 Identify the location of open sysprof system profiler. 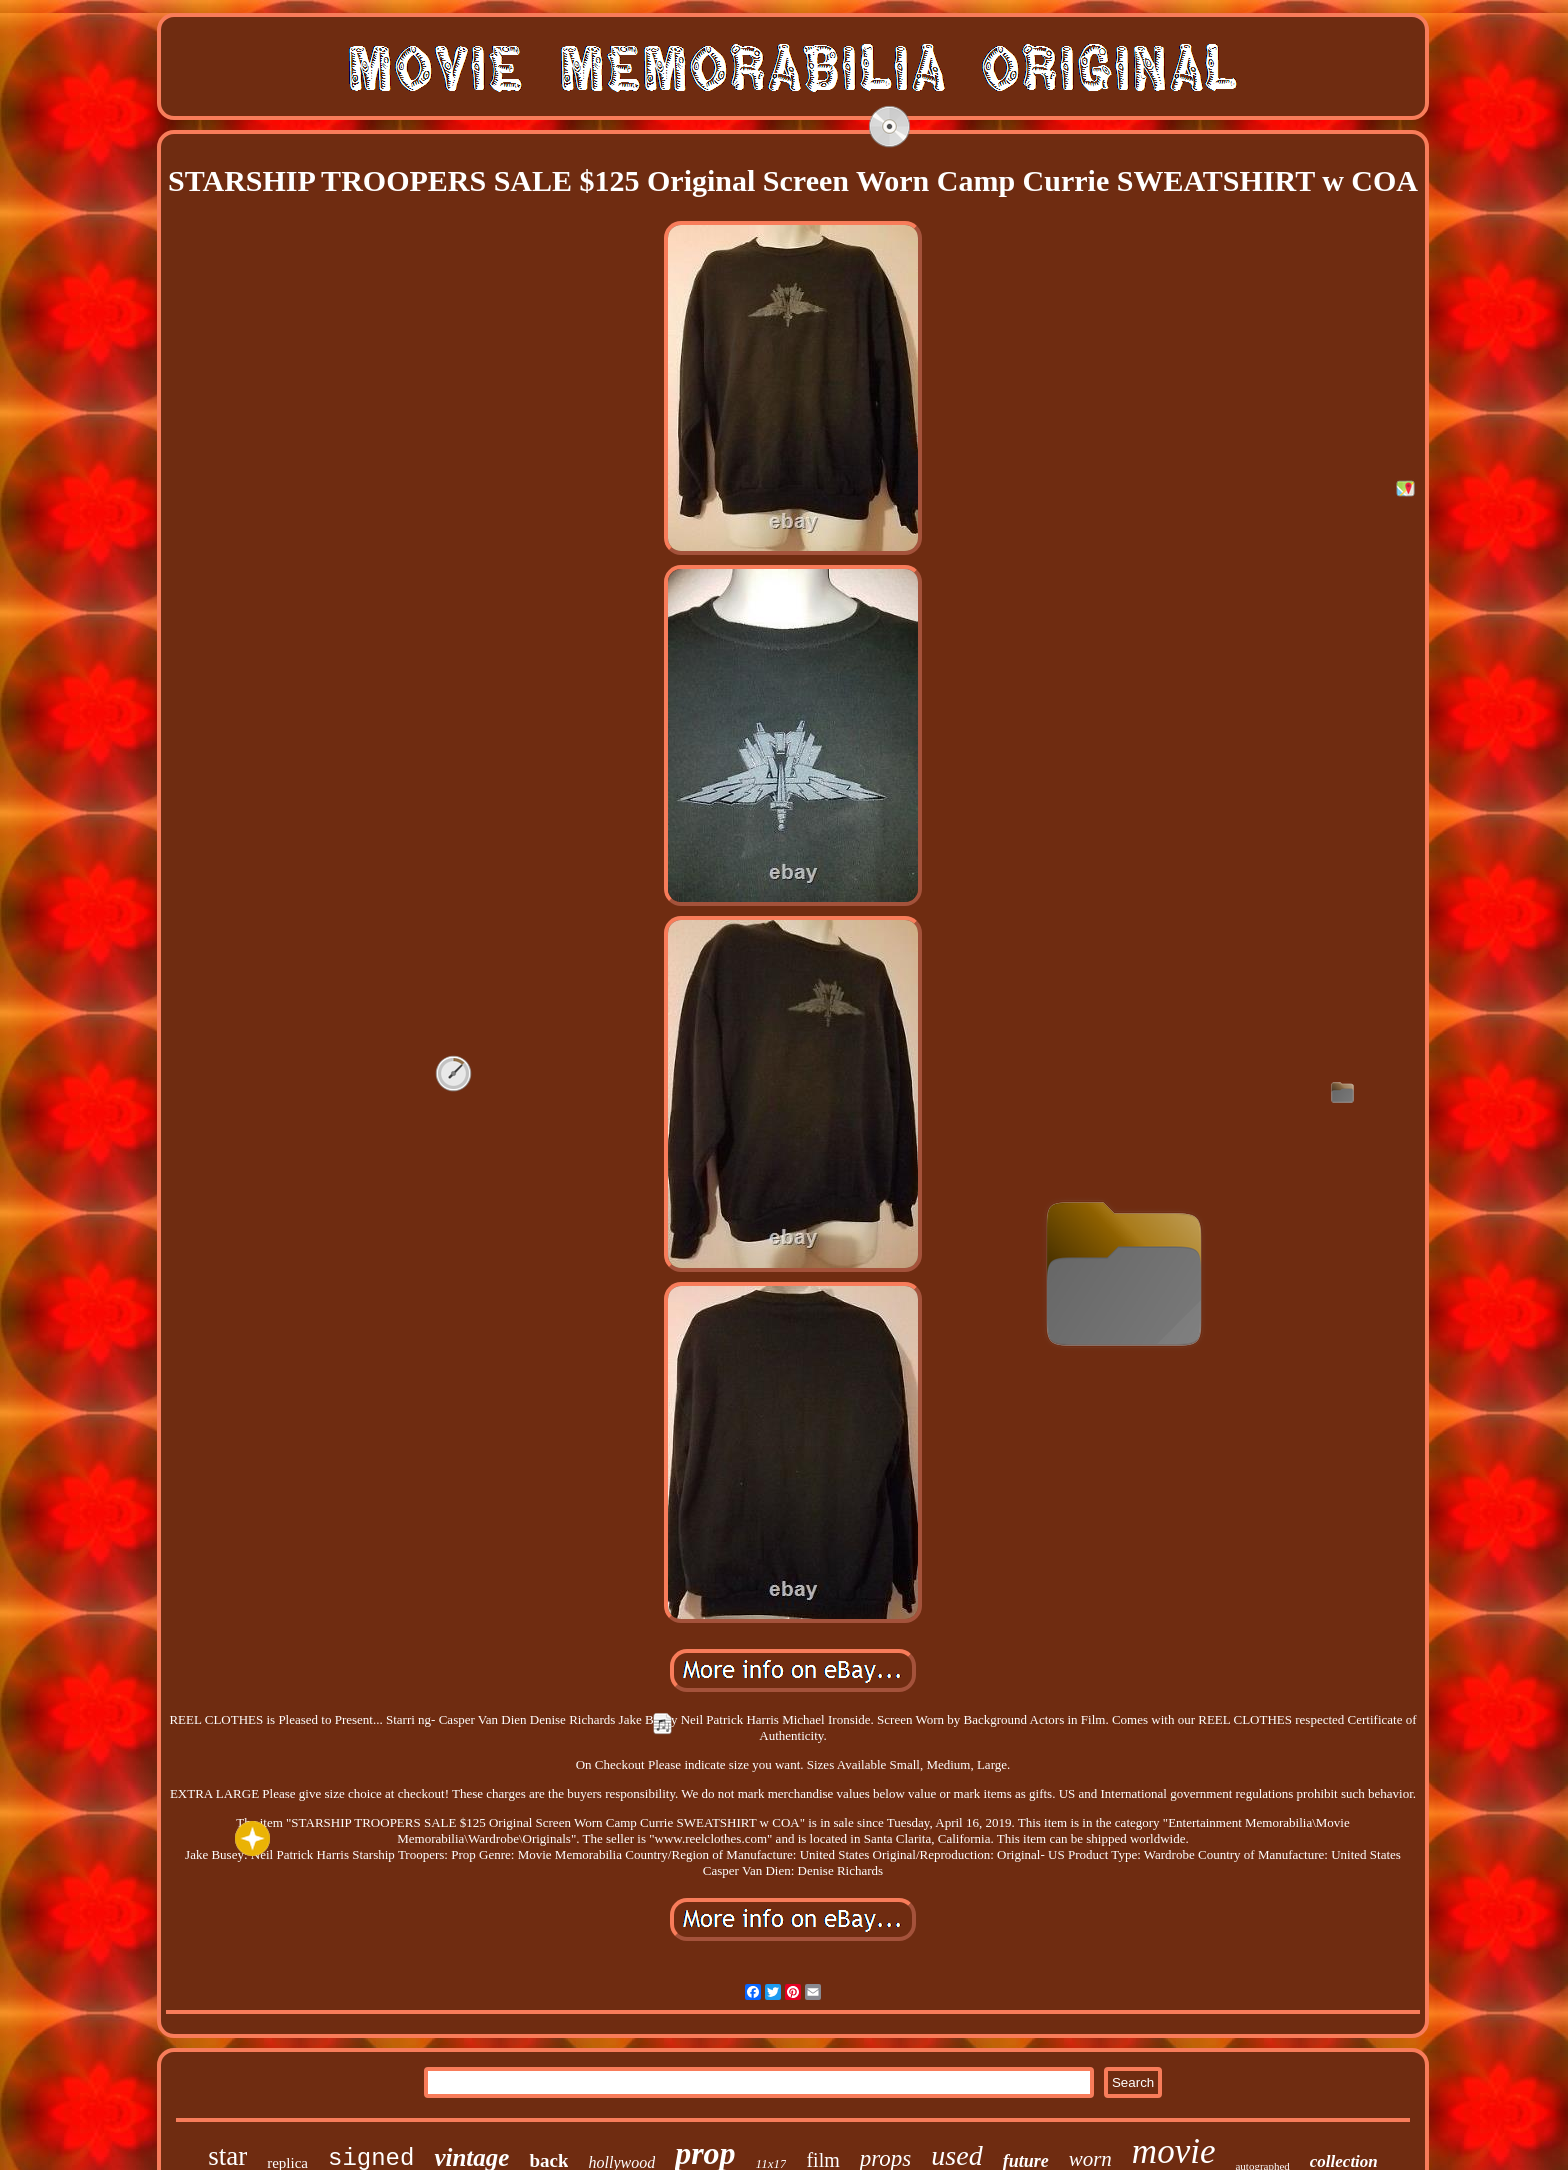
(453, 1073).